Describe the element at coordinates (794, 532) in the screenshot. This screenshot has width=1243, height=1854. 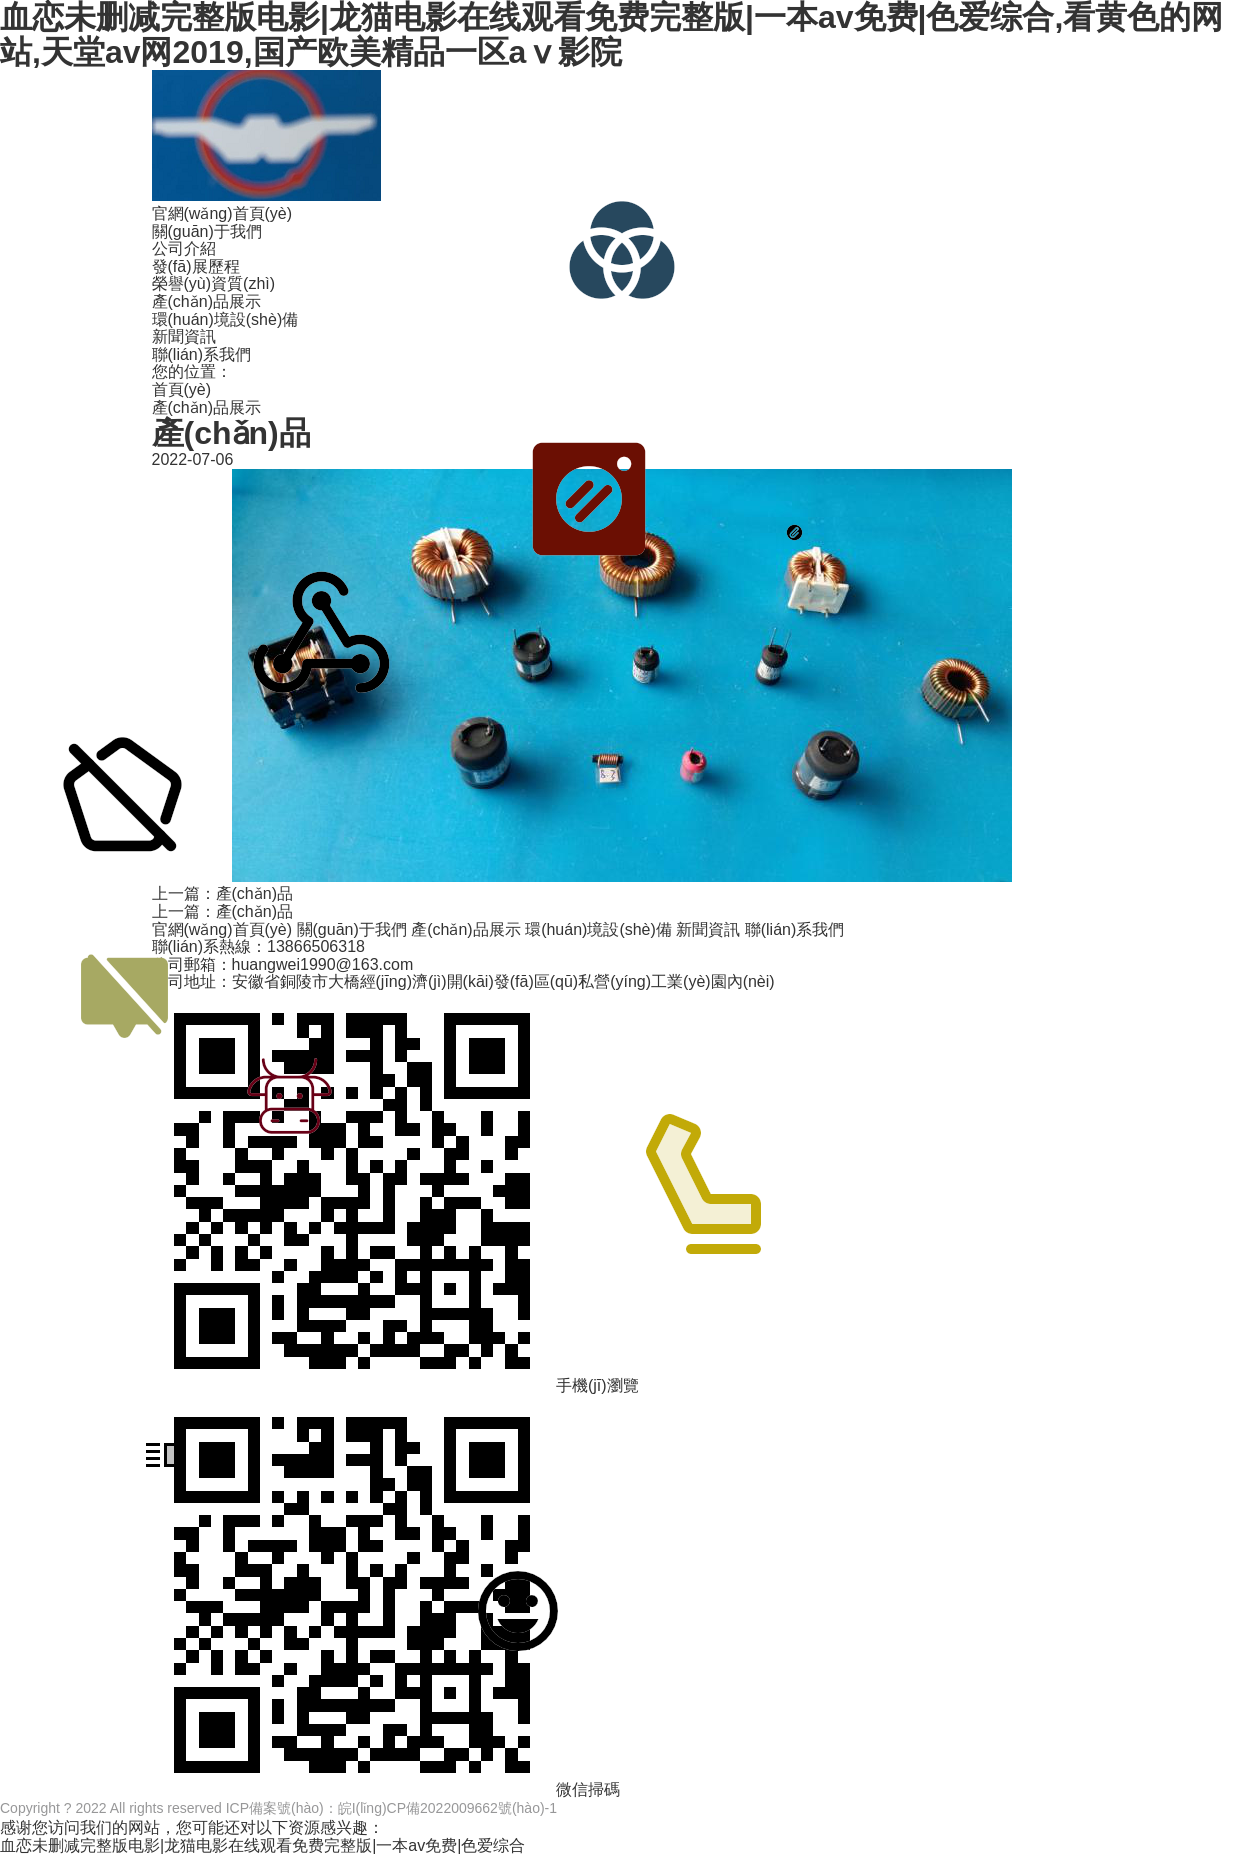
I see `attach a file to your message` at that location.